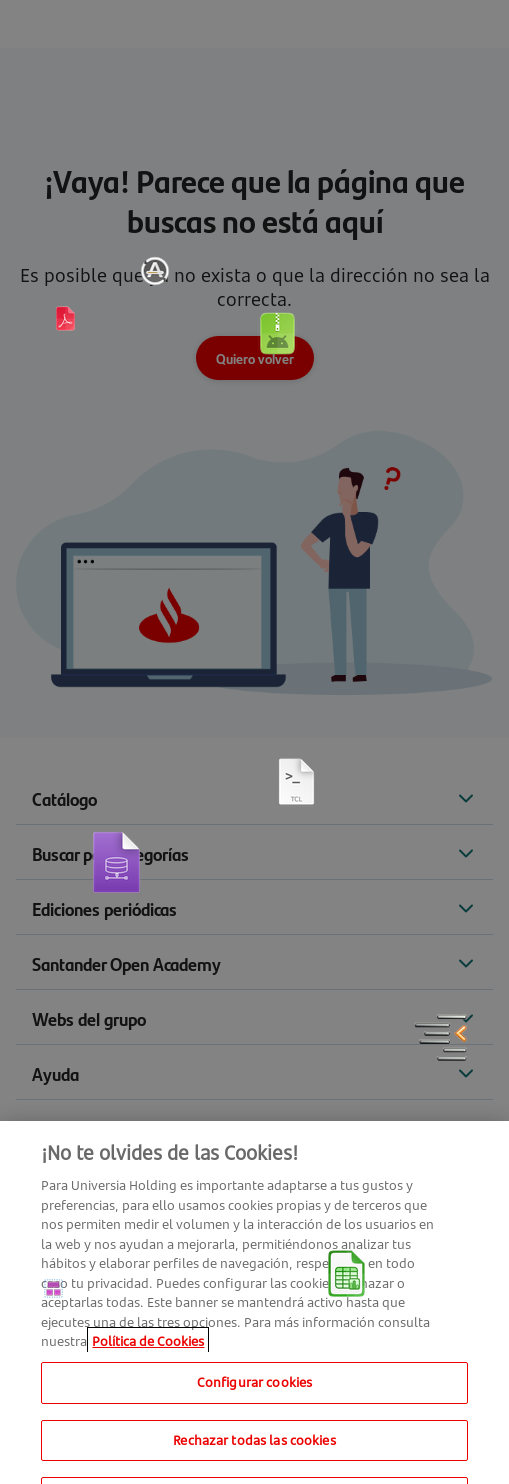  I want to click on open a PDF document, so click(65, 318).